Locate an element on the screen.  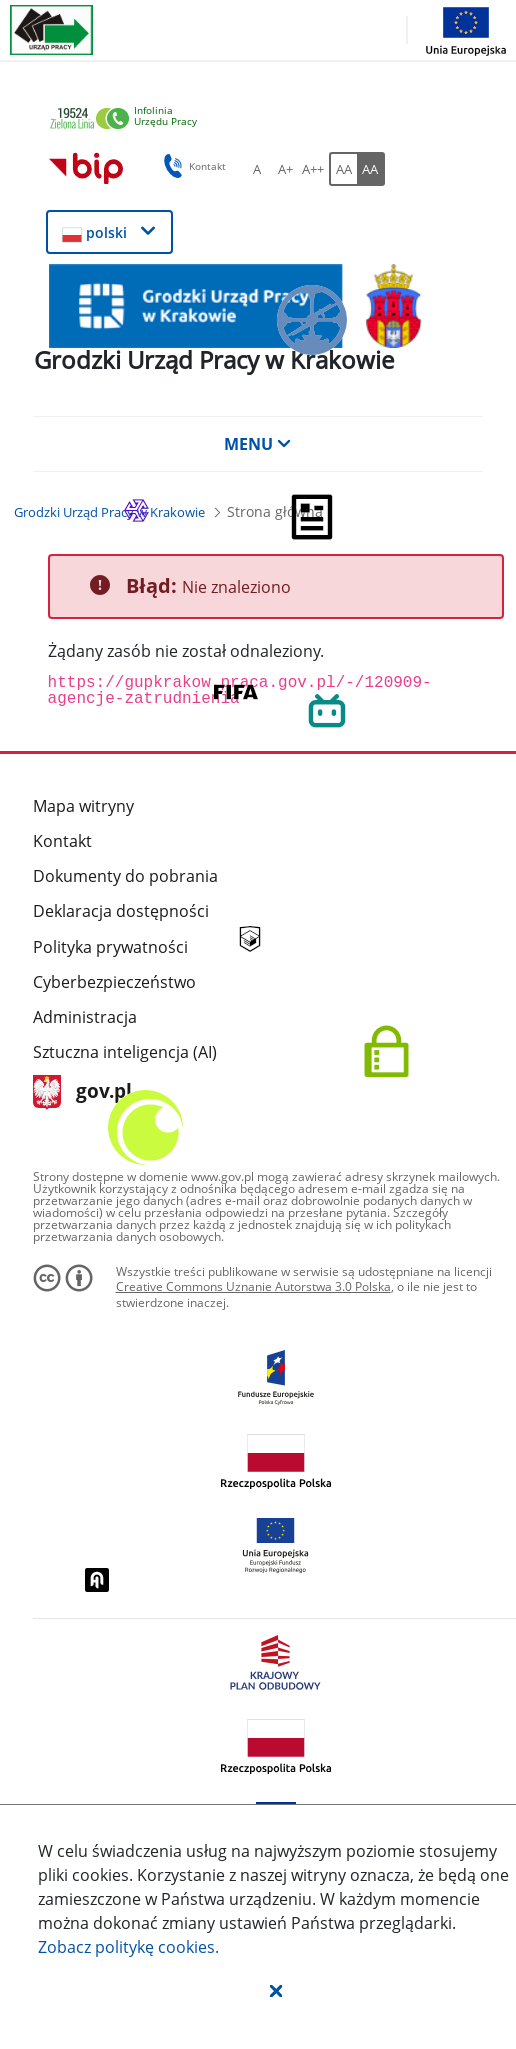
open the Haystack app is located at coordinates (97, 1580).